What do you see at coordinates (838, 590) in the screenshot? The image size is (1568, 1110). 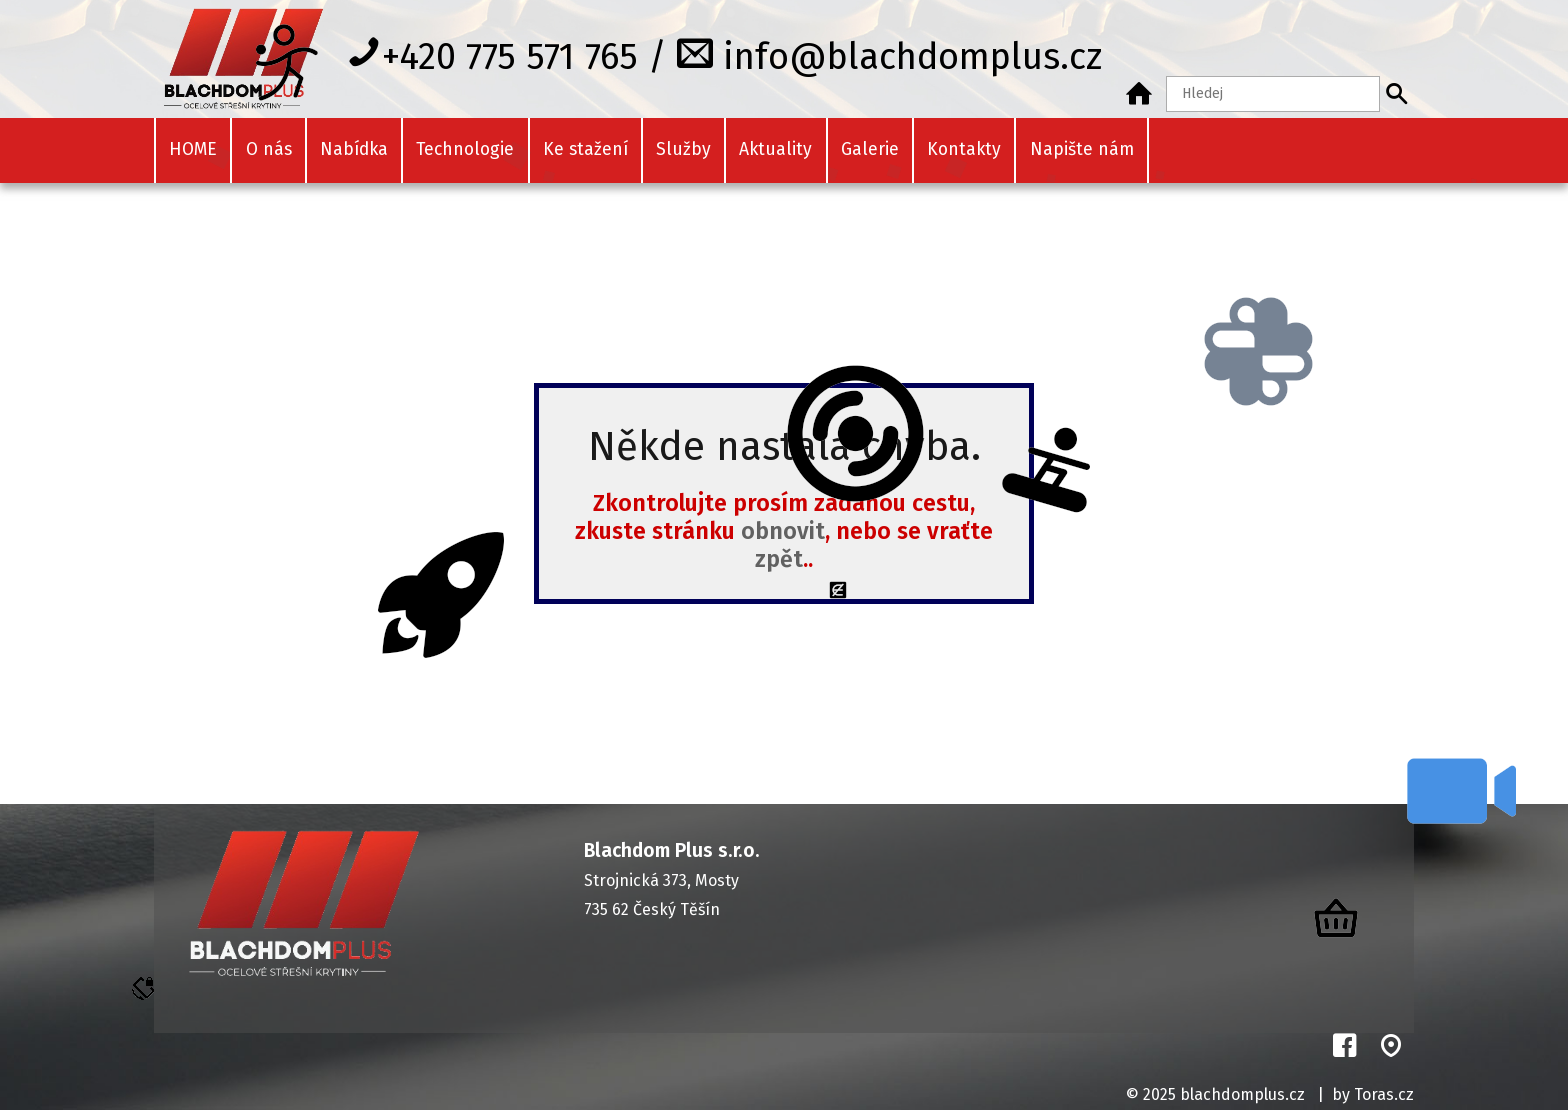 I see `indicates item is not part of a set or group` at bounding box center [838, 590].